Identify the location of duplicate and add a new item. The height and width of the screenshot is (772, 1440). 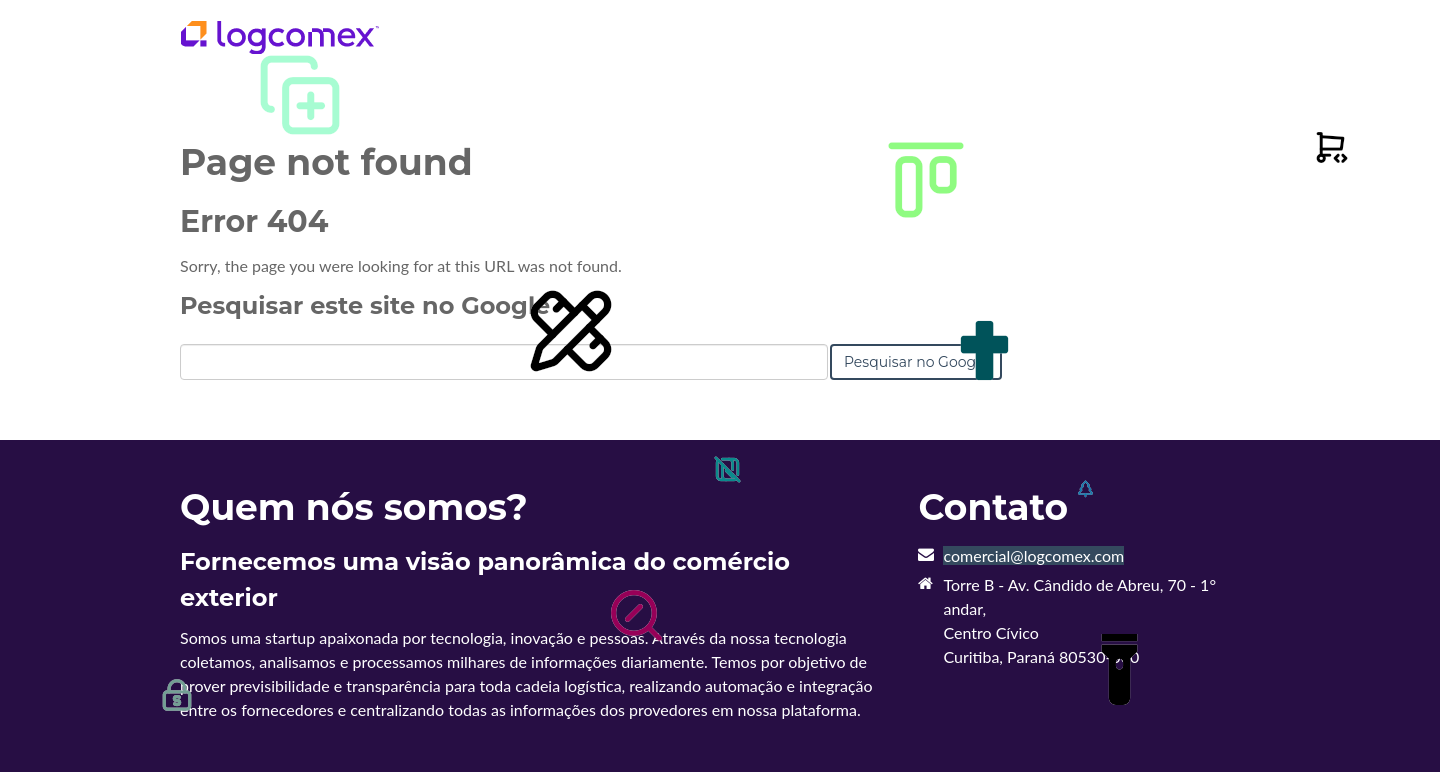
(300, 95).